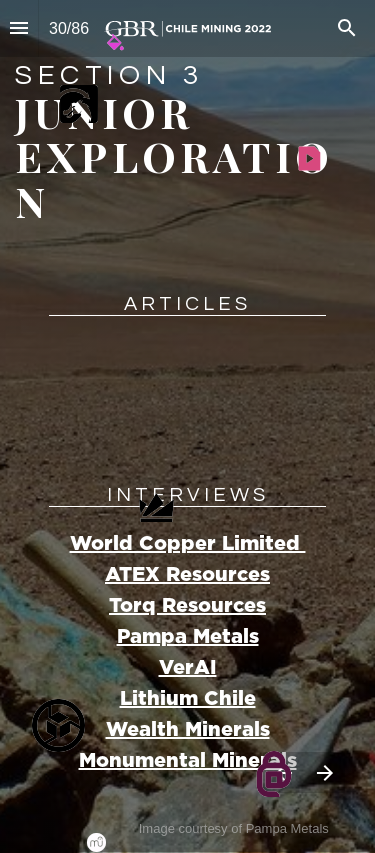 The image size is (375, 853). What do you see at coordinates (96, 842) in the screenshot?
I see `open MuseScore music notation app` at bounding box center [96, 842].